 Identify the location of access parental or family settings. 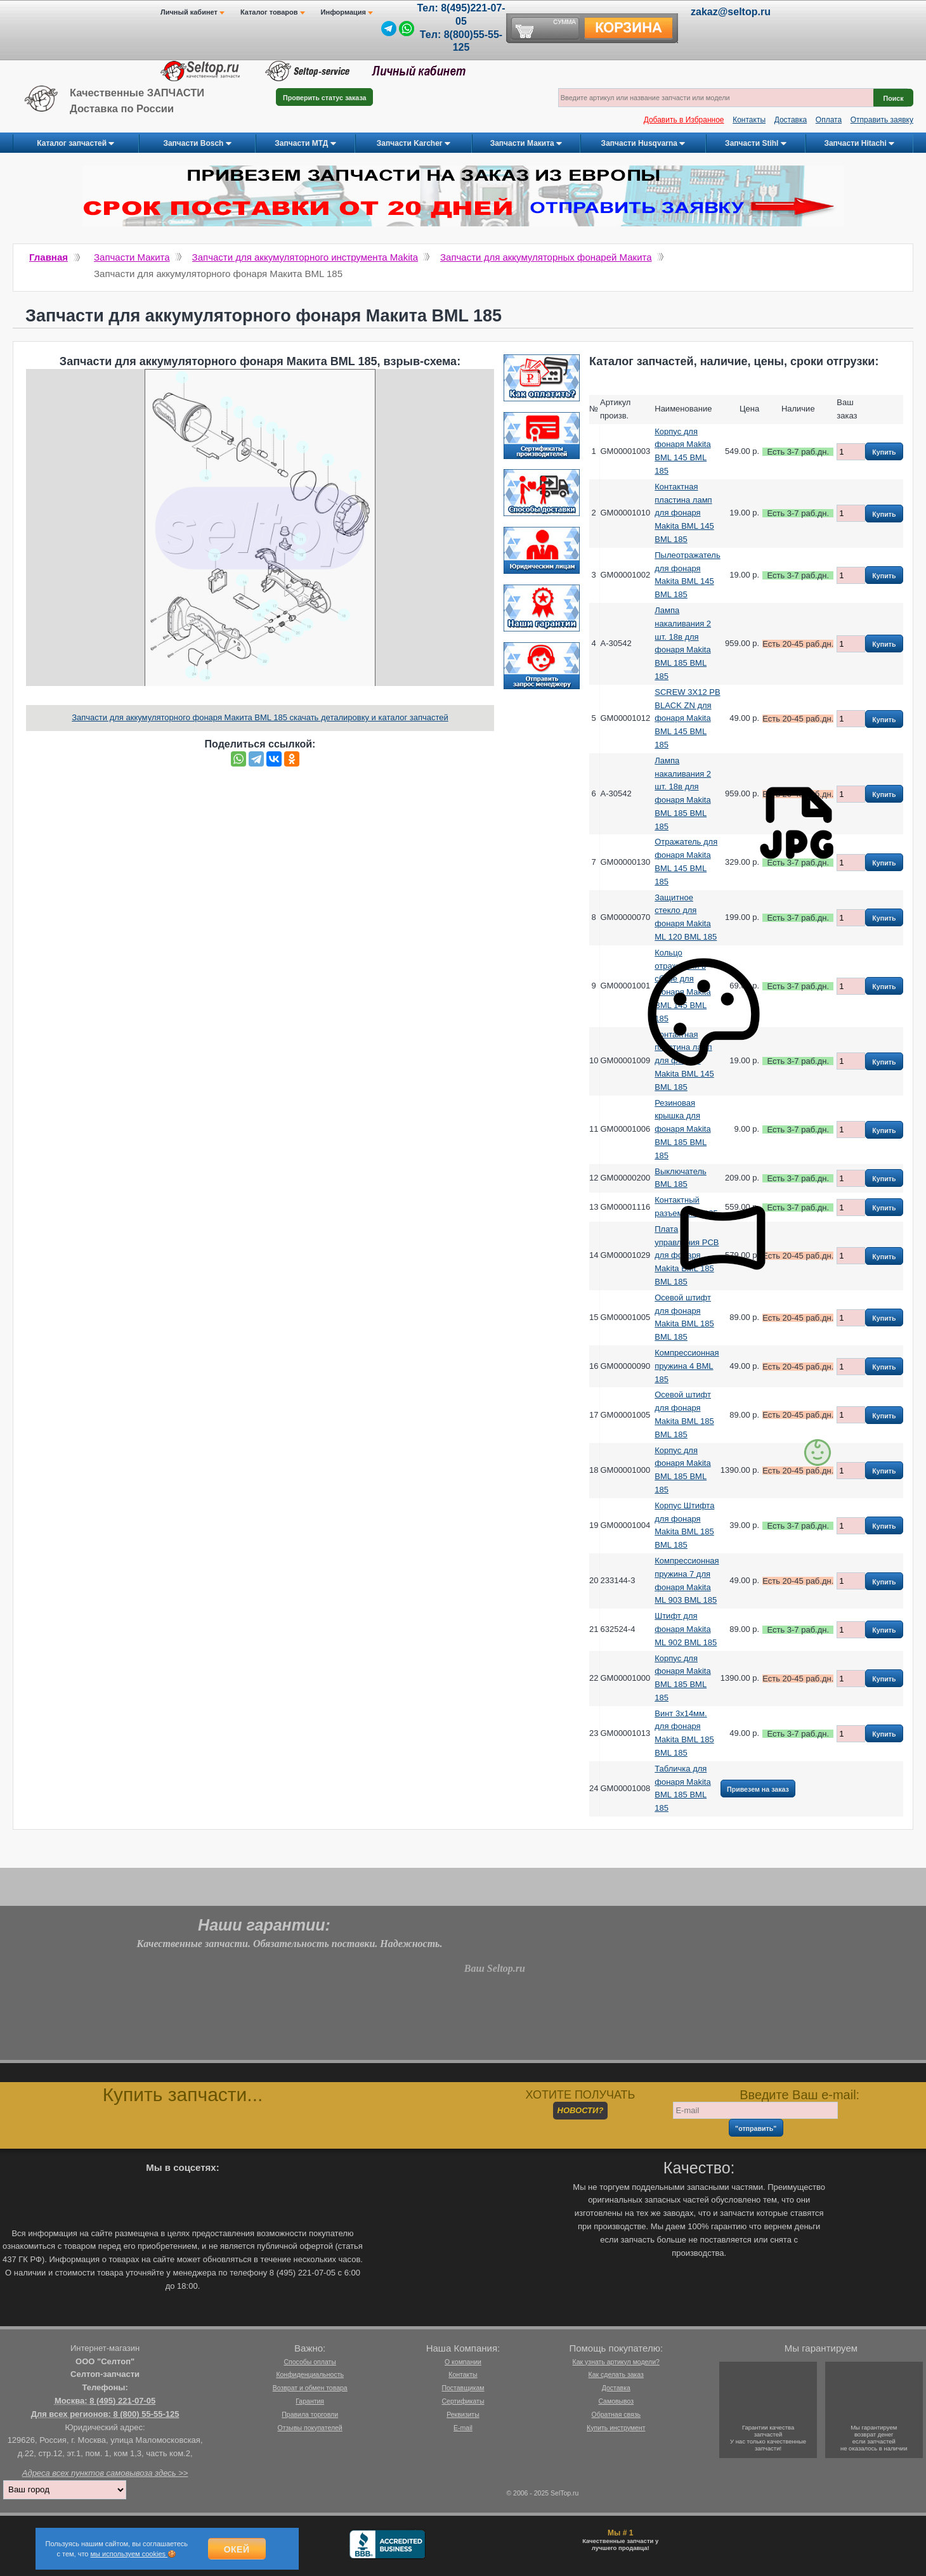
(818, 1453).